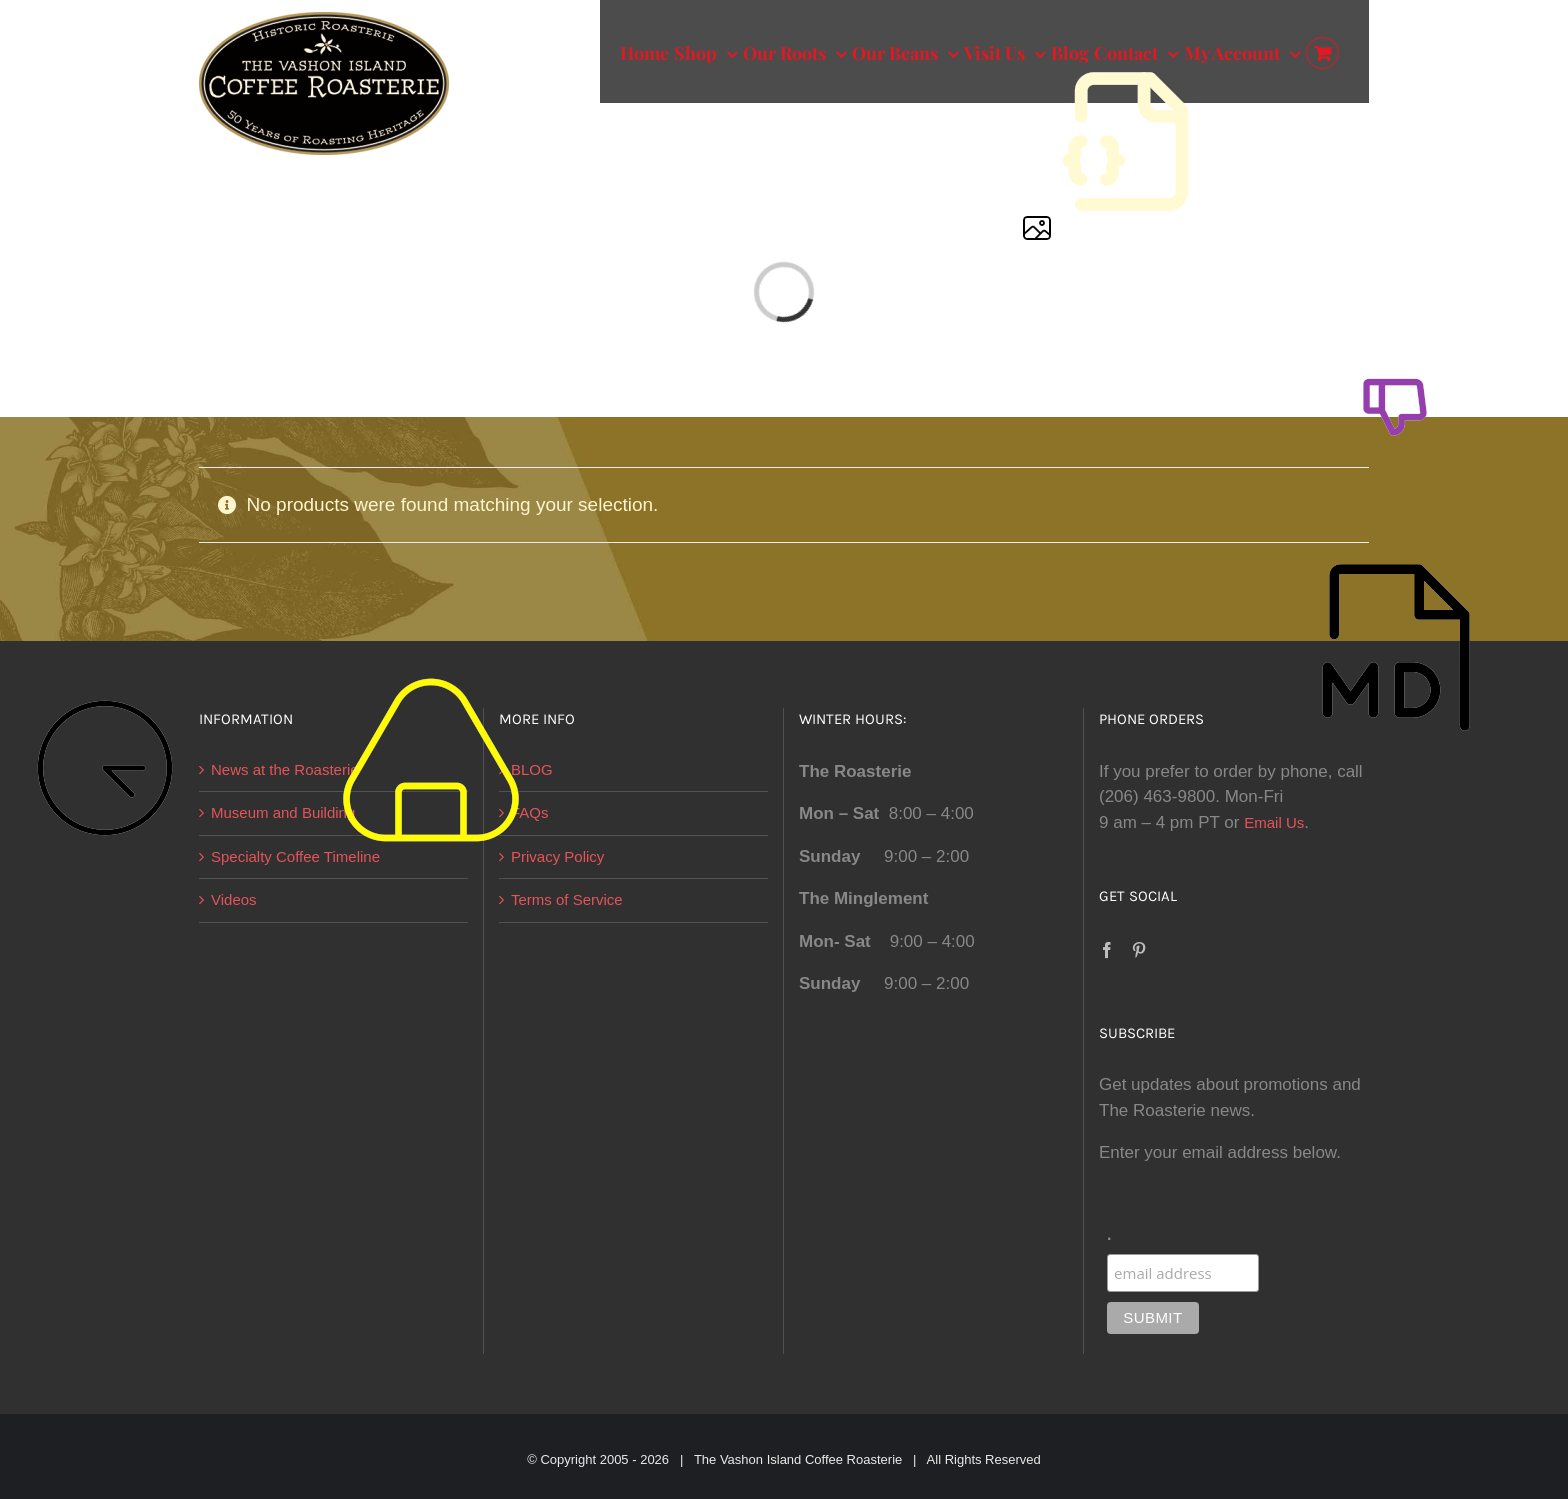 The height and width of the screenshot is (1499, 1568). What do you see at coordinates (1395, 404) in the screenshot?
I see `dislike or downvote content` at bounding box center [1395, 404].